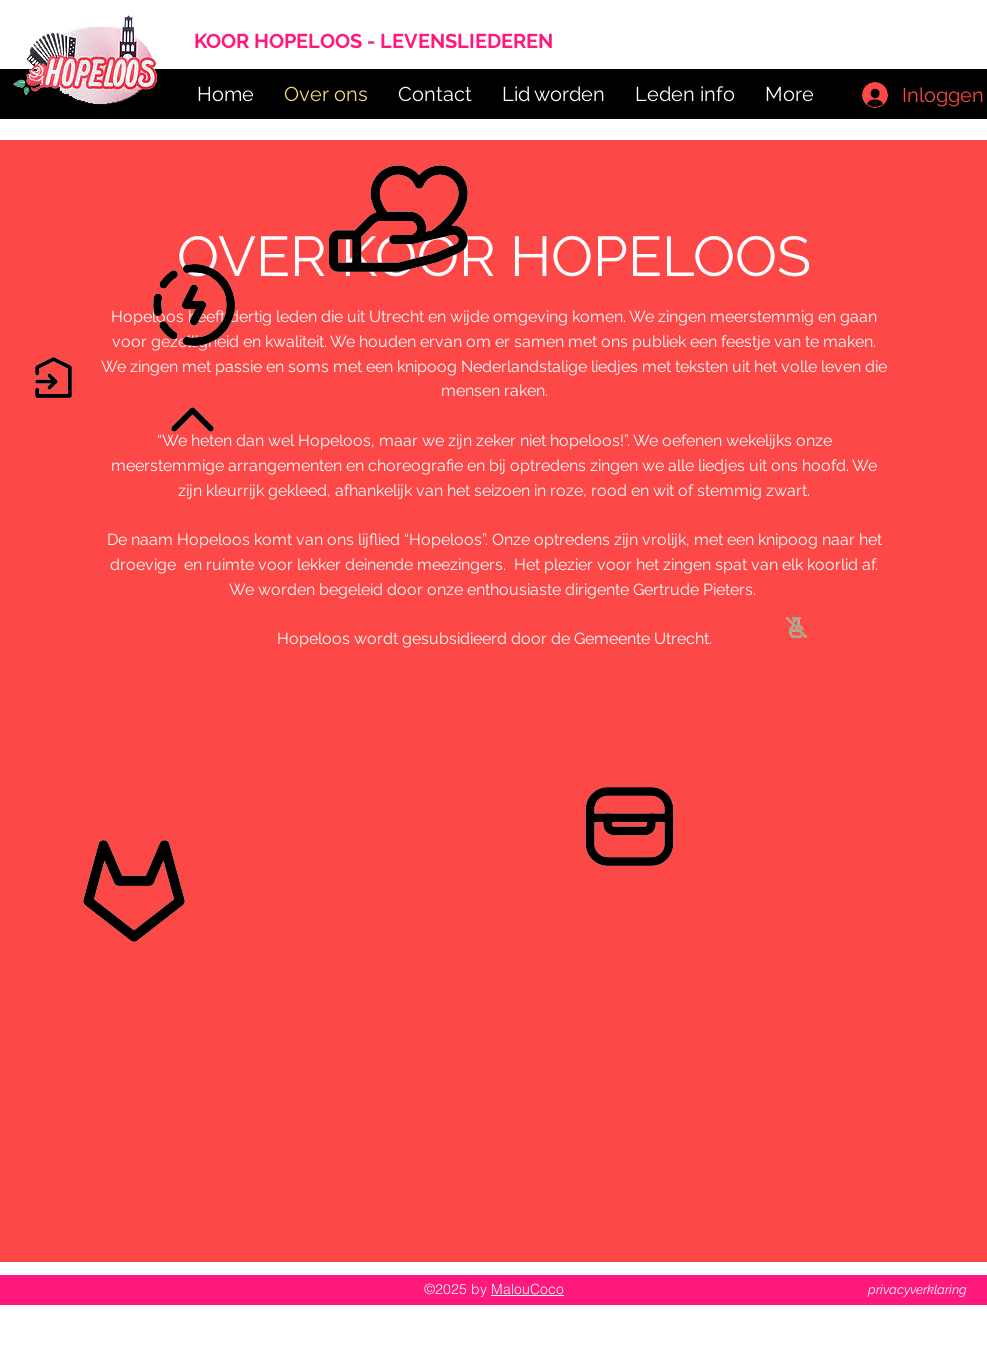 The height and width of the screenshot is (1355, 987). I want to click on transfer funds or items into an account, so click(53, 377).